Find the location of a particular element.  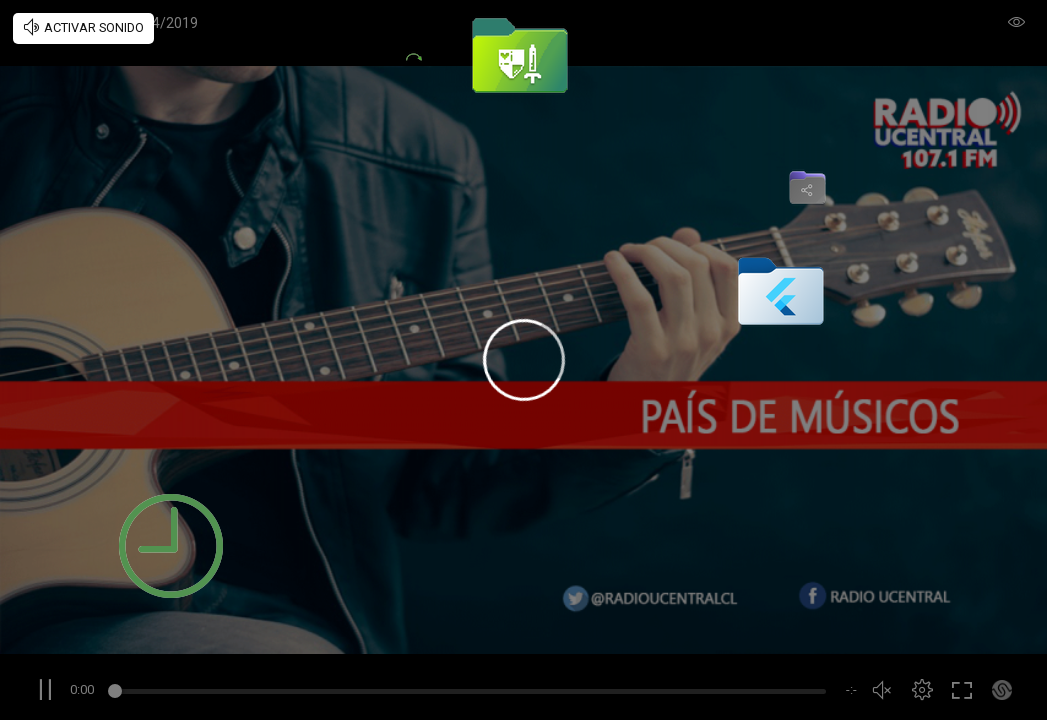

access date and time settings is located at coordinates (171, 546).